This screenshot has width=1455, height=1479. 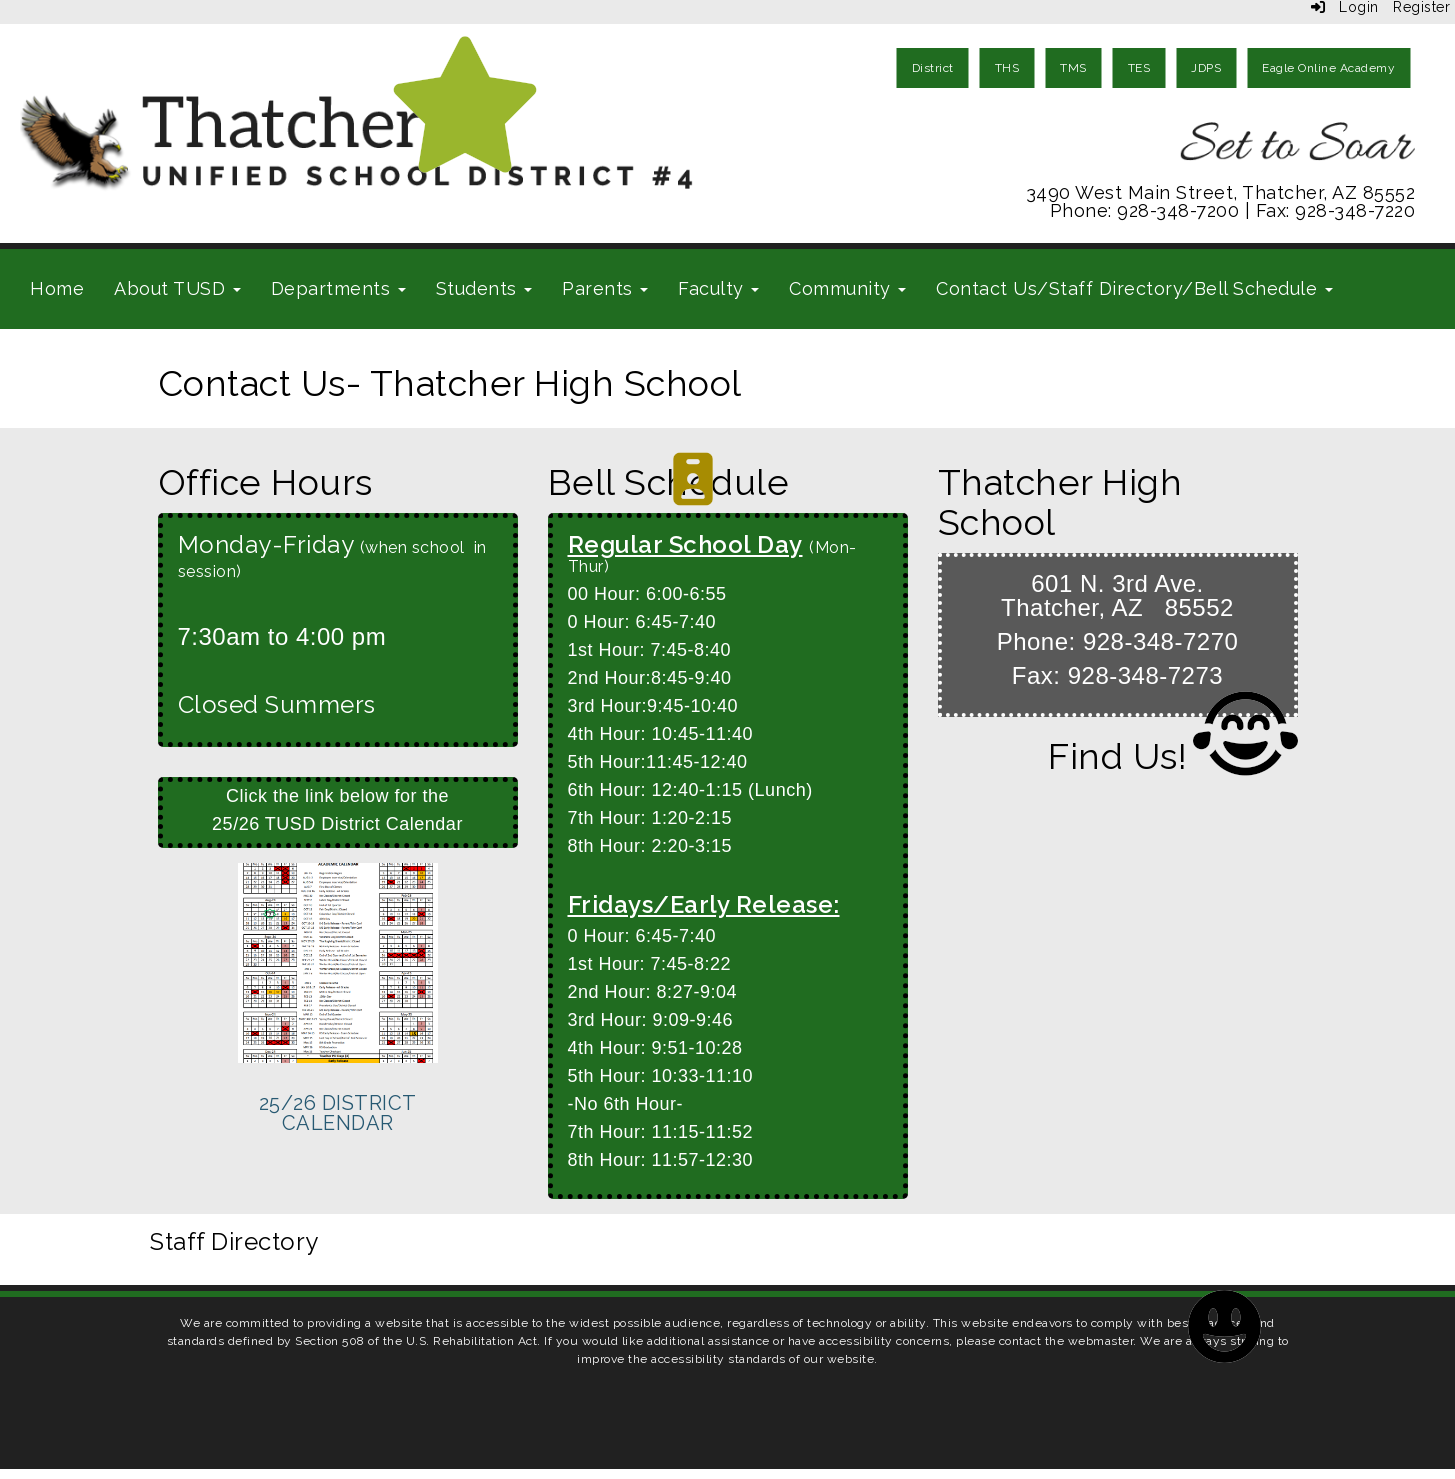 I want to click on react to a message with a happy emoji, so click(x=1224, y=1326).